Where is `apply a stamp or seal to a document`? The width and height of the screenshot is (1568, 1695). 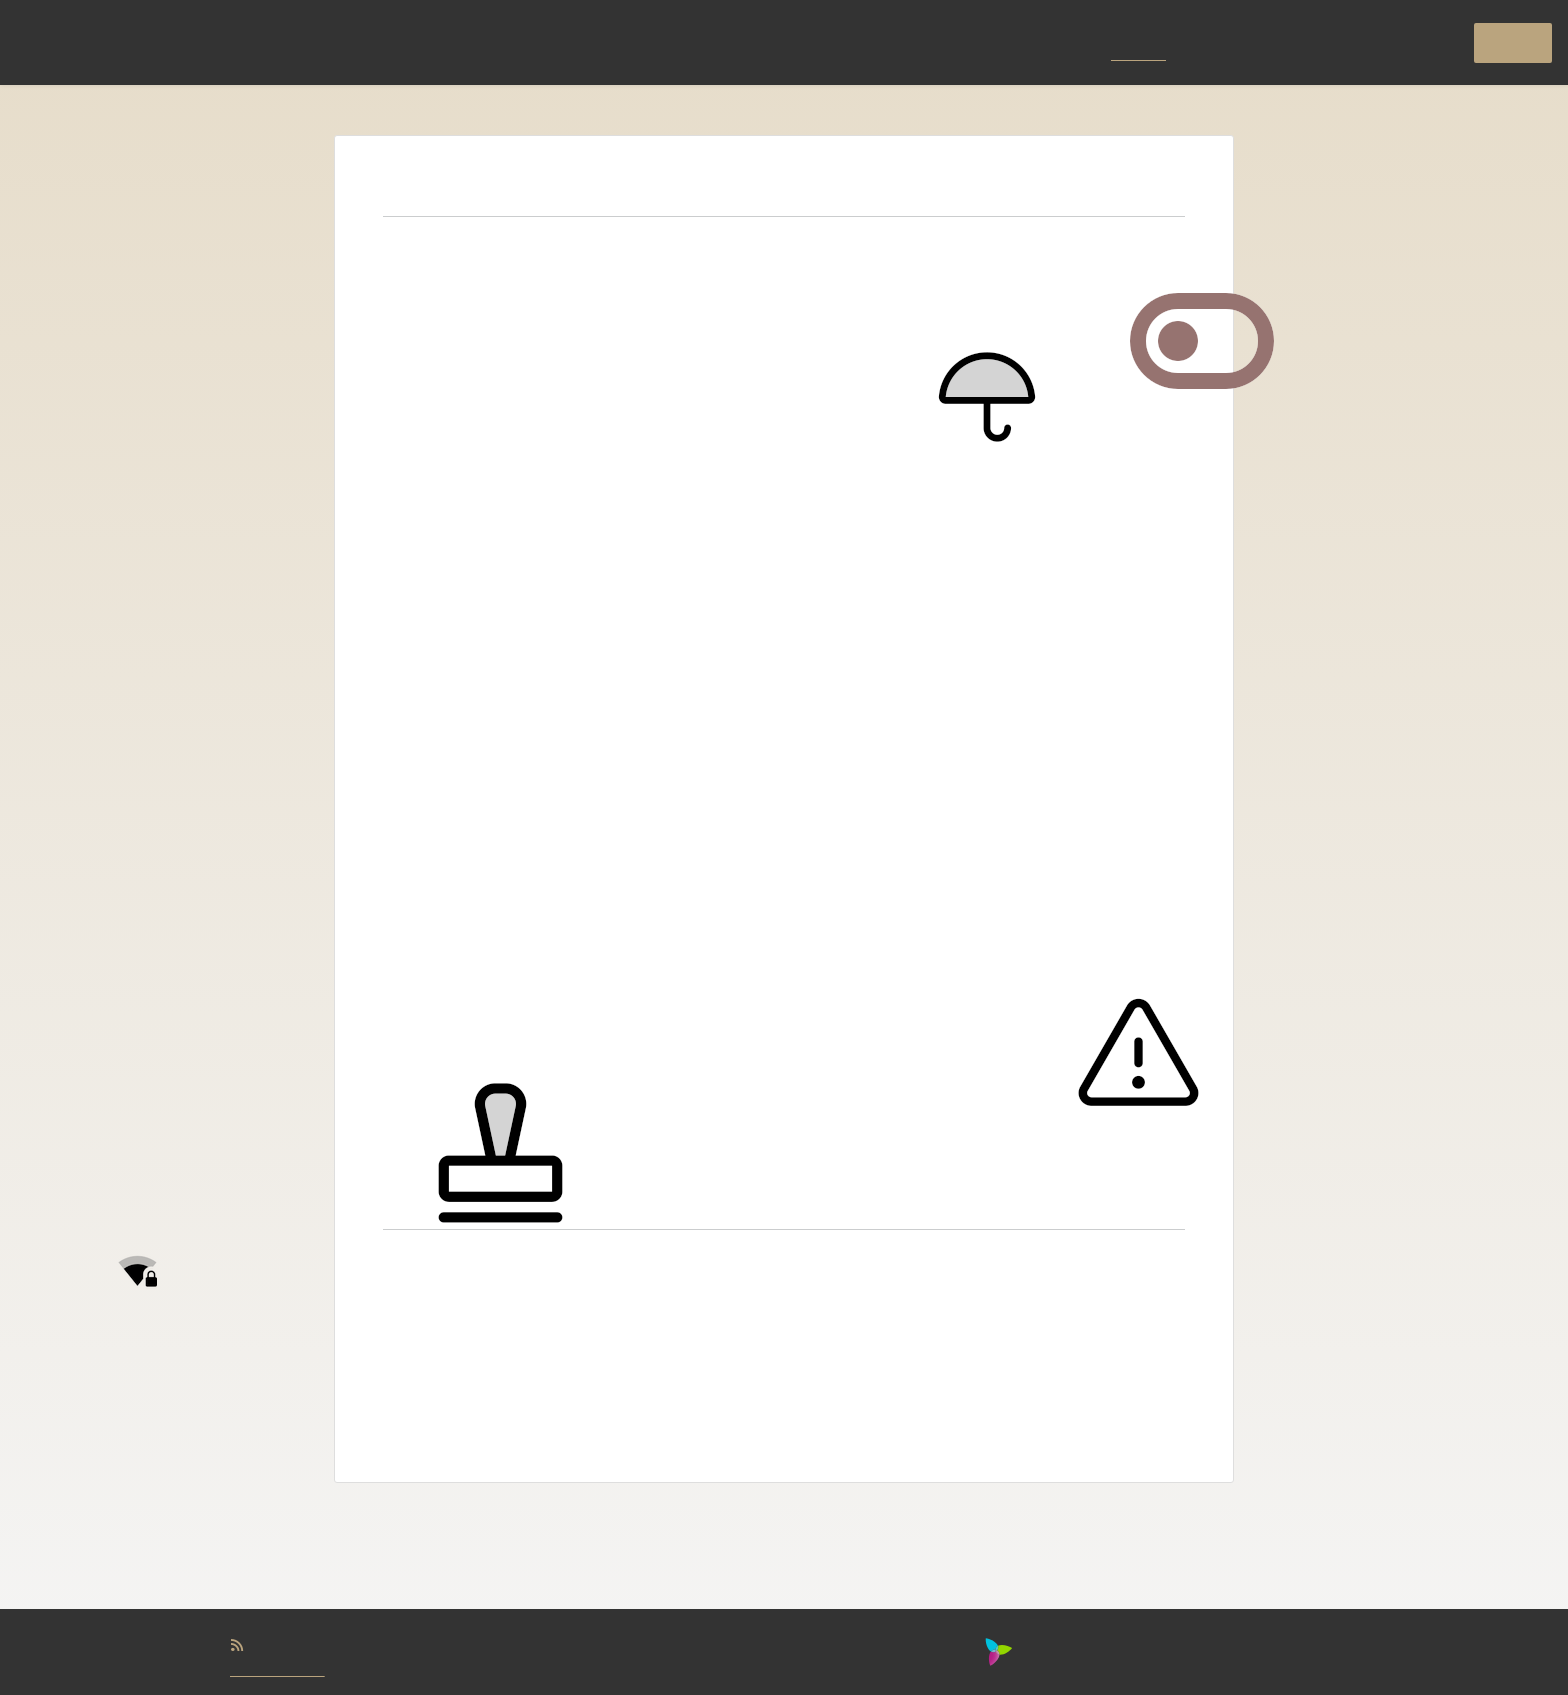
apply a stamp or seal to a document is located at coordinates (500, 1155).